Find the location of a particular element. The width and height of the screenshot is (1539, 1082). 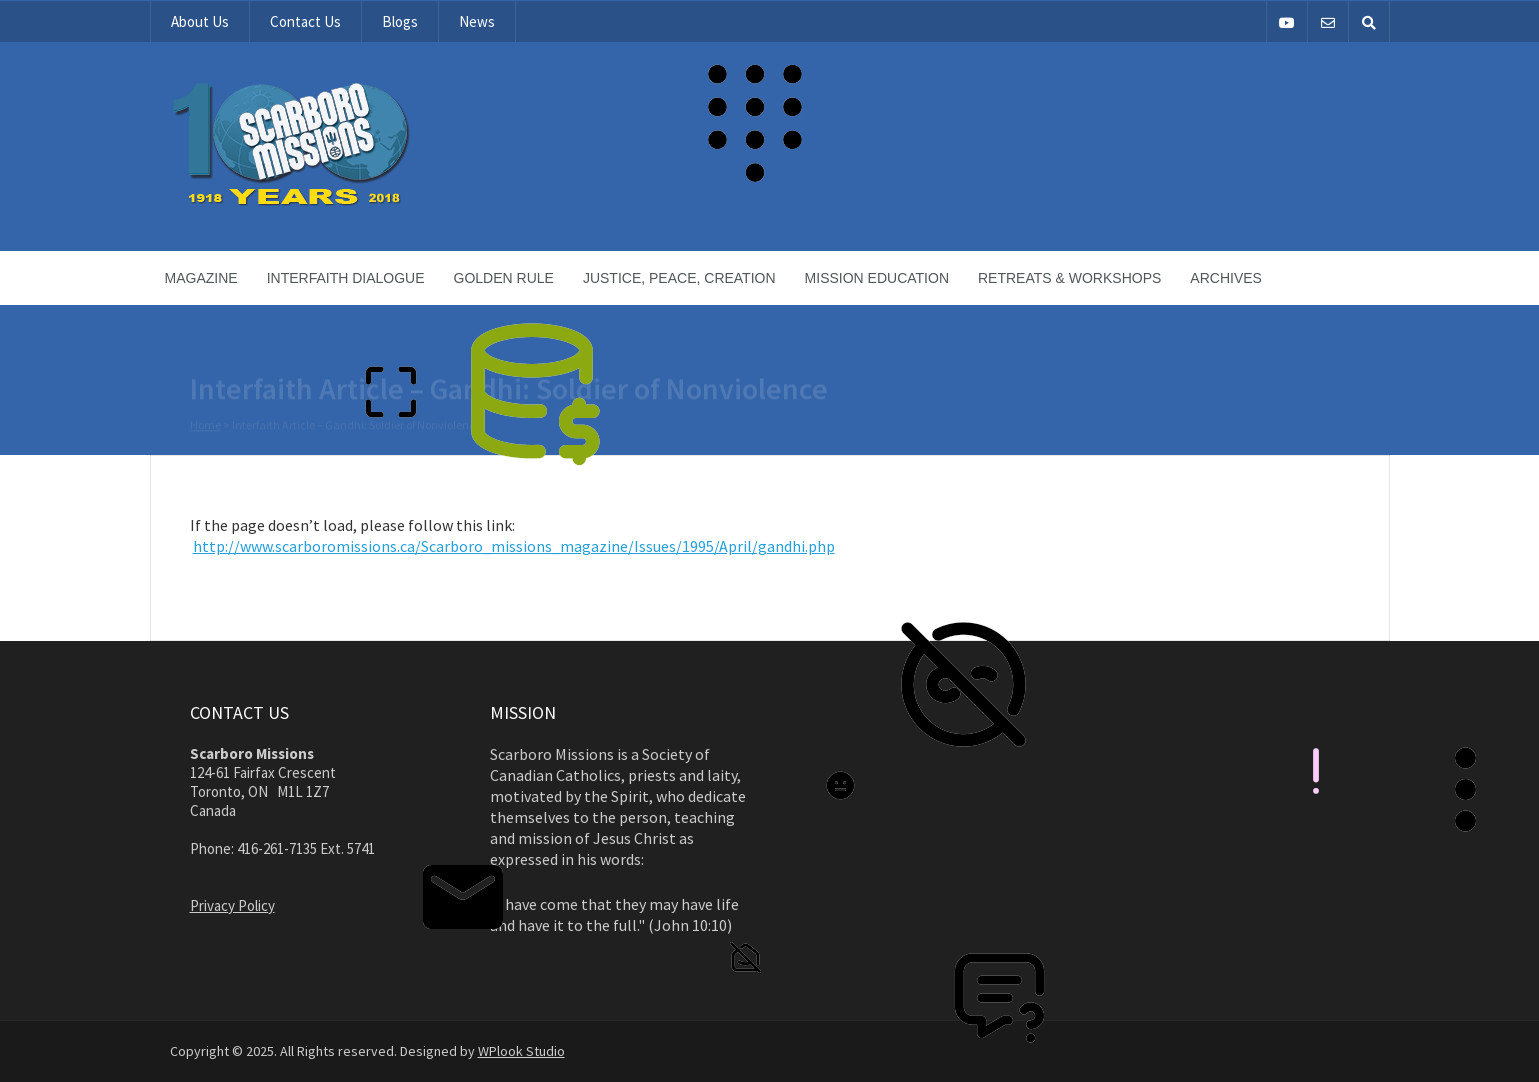

indicates content is not under creative commons license is located at coordinates (963, 684).